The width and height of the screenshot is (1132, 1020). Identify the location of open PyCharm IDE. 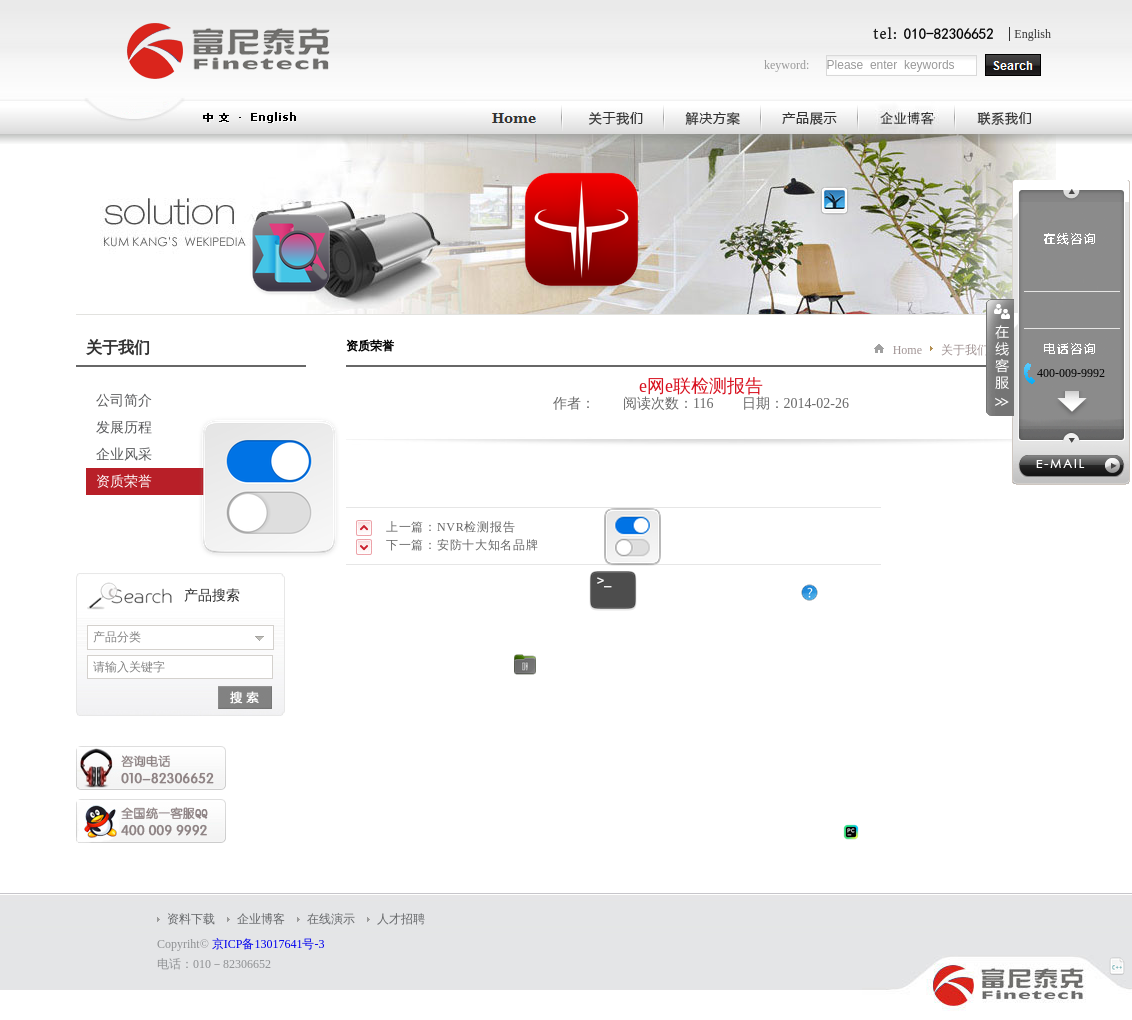
(851, 832).